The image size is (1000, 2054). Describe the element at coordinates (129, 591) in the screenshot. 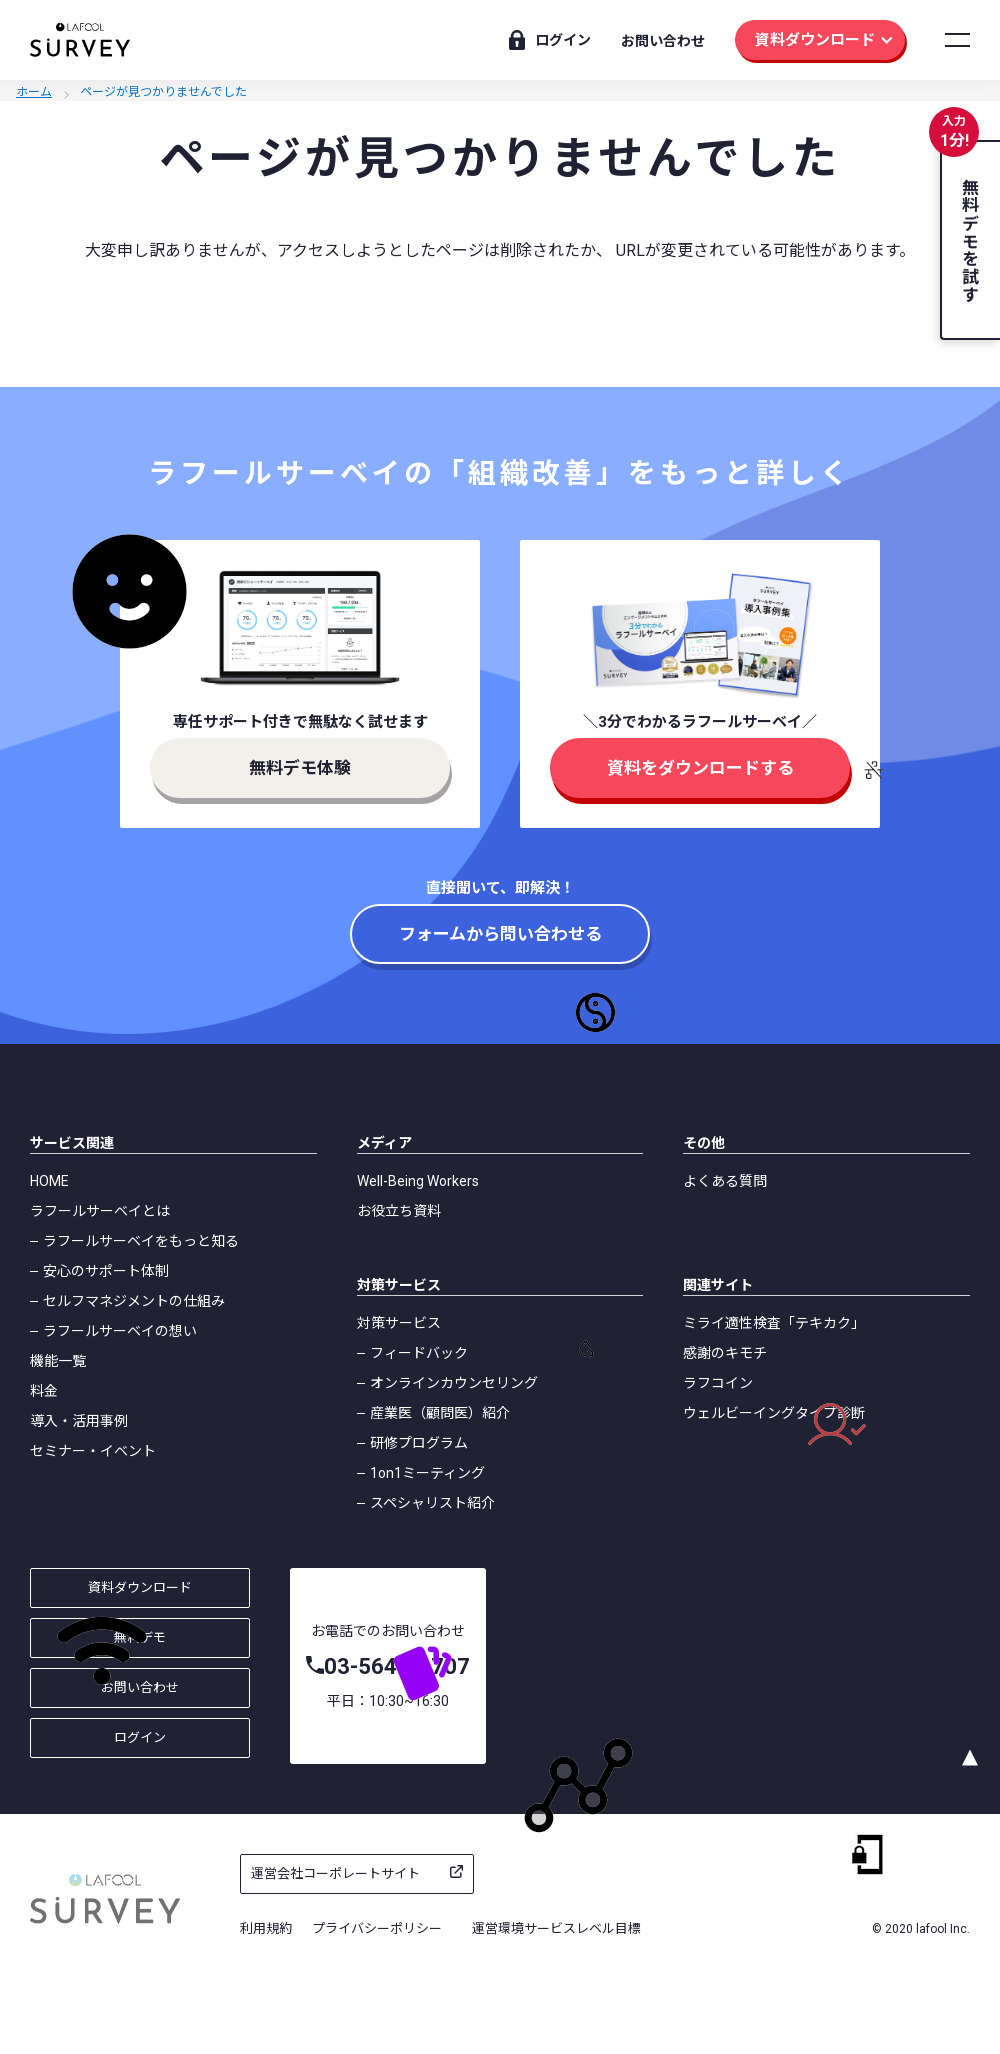

I see `add a reaction or emoji to a message` at that location.